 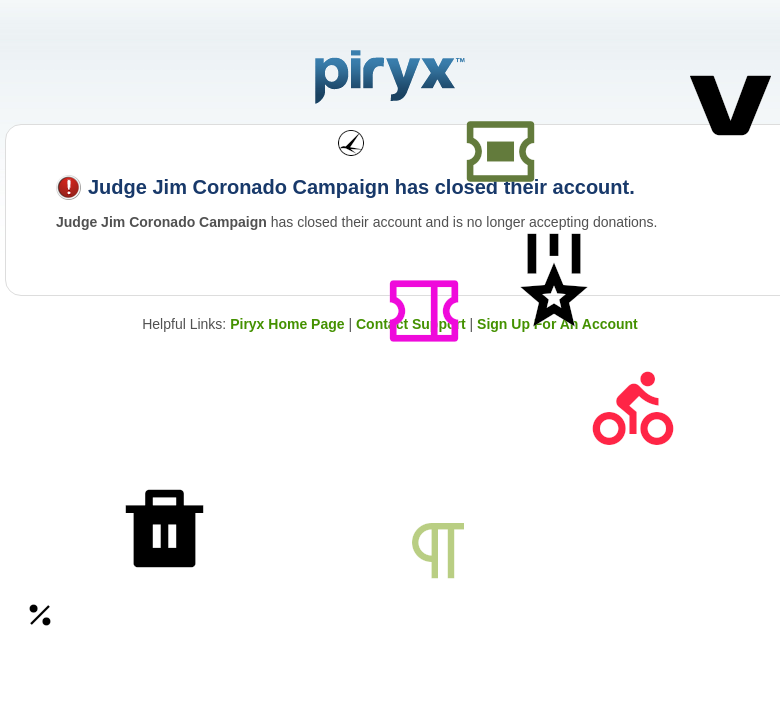 What do you see at coordinates (351, 143) in the screenshot?
I see `tarom romanian airline logo` at bounding box center [351, 143].